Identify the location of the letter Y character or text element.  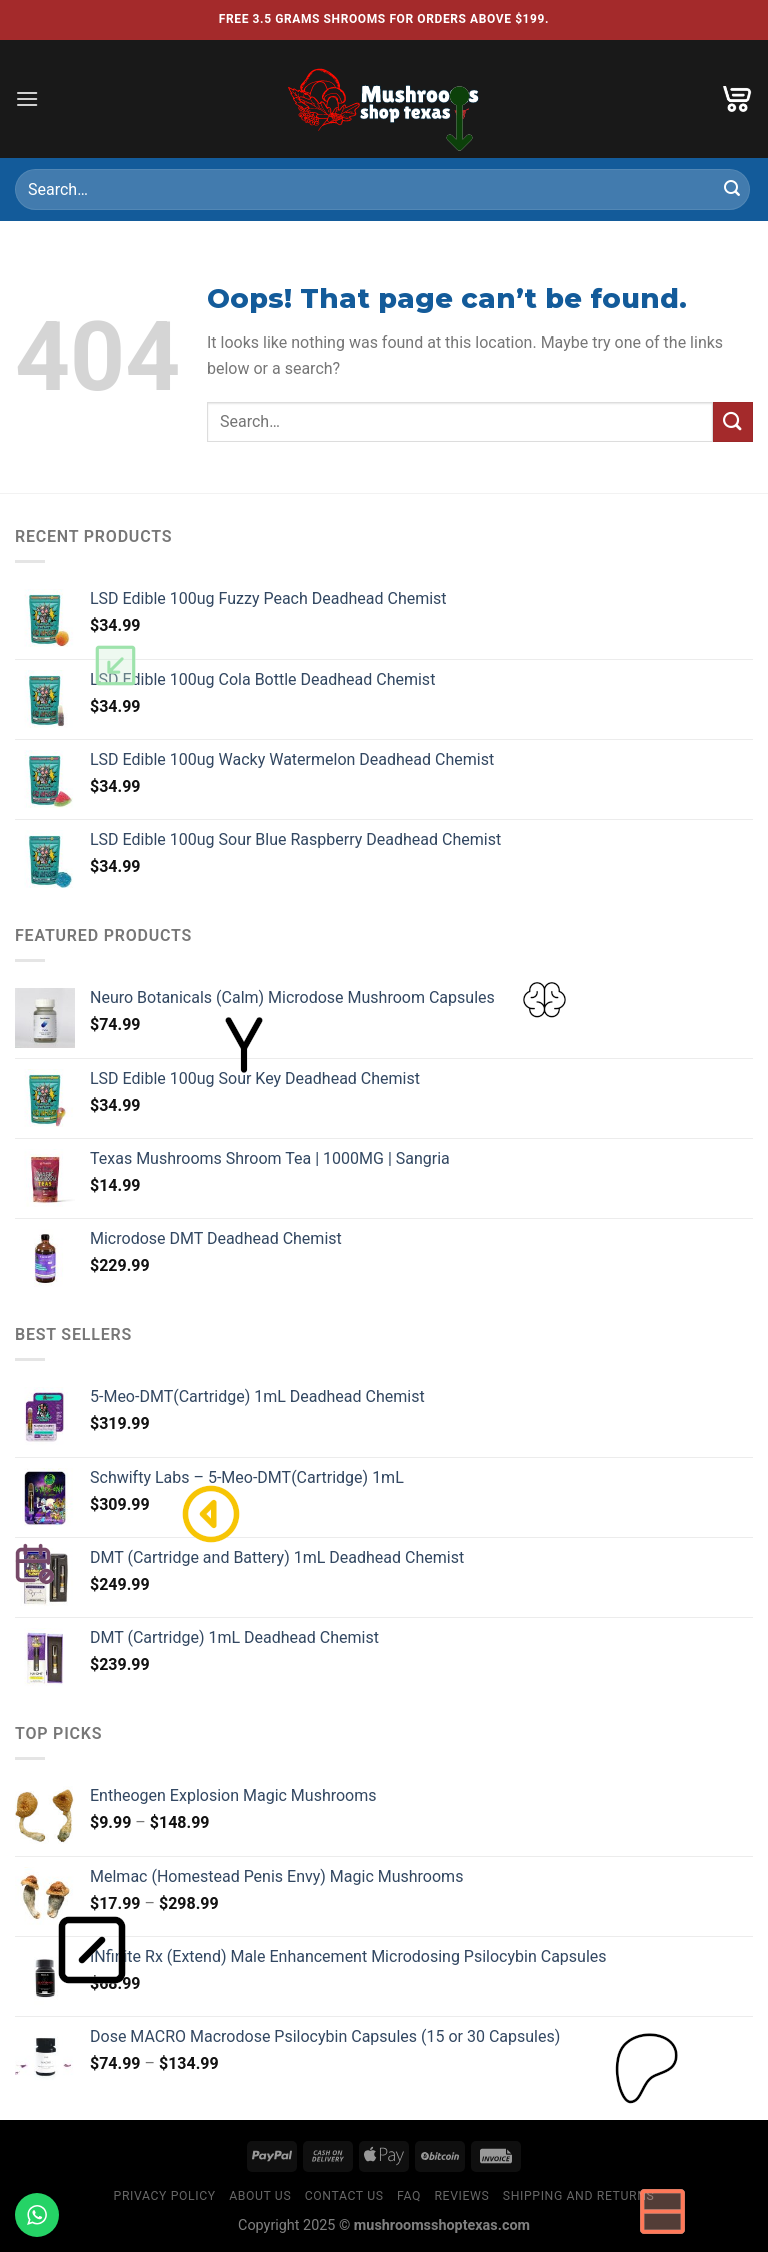
(244, 1045).